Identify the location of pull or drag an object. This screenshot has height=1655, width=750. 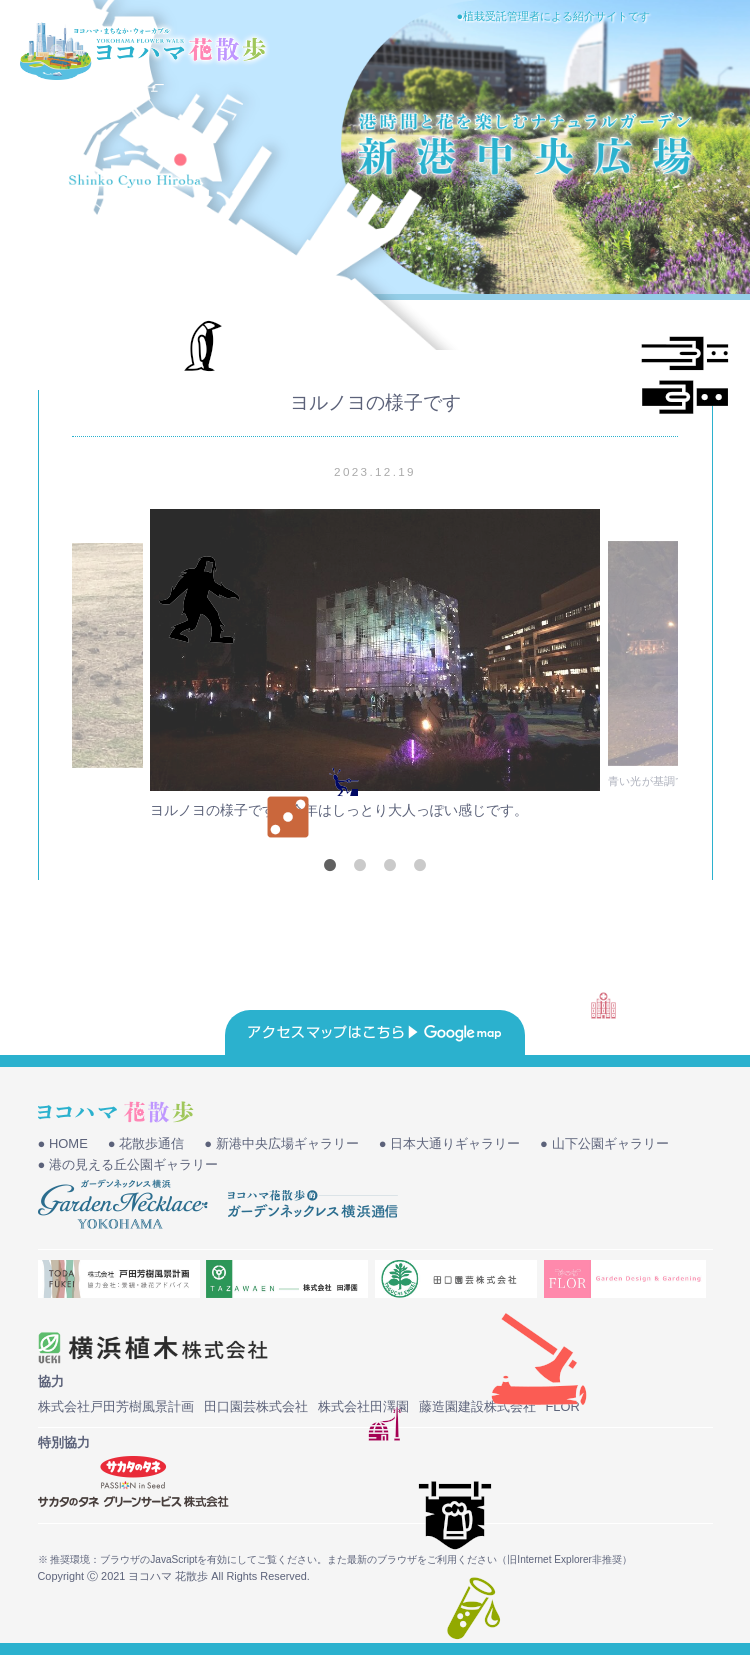
(344, 781).